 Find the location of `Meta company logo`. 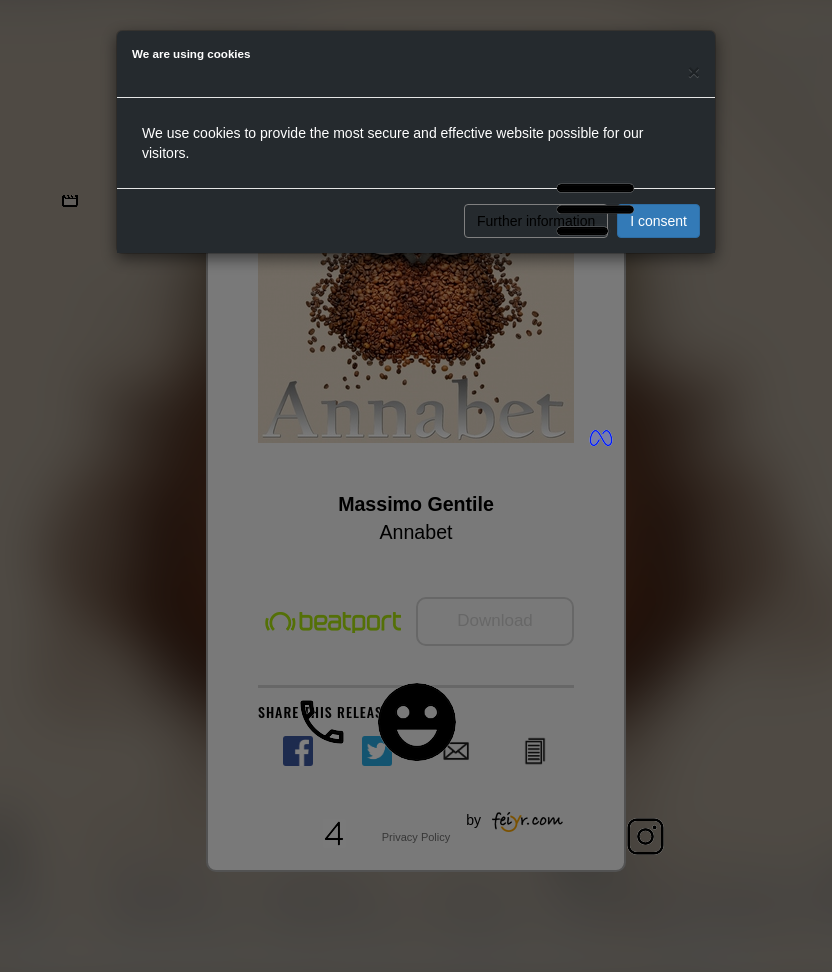

Meta company logo is located at coordinates (601, 438).